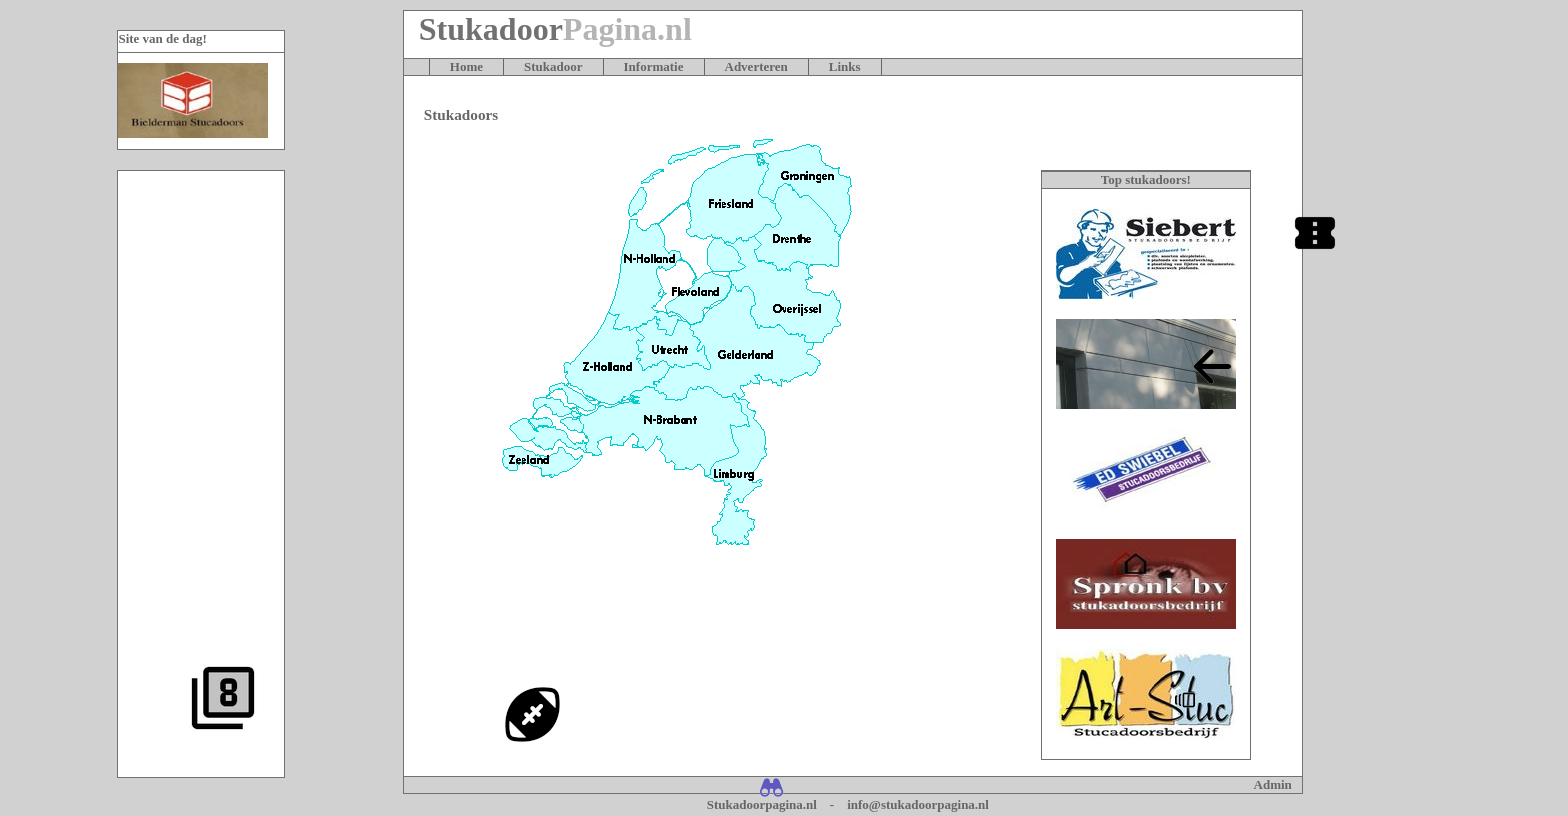 The image size is (1568, 816). I want to click on view photo filter number 8, so click(223, 698).